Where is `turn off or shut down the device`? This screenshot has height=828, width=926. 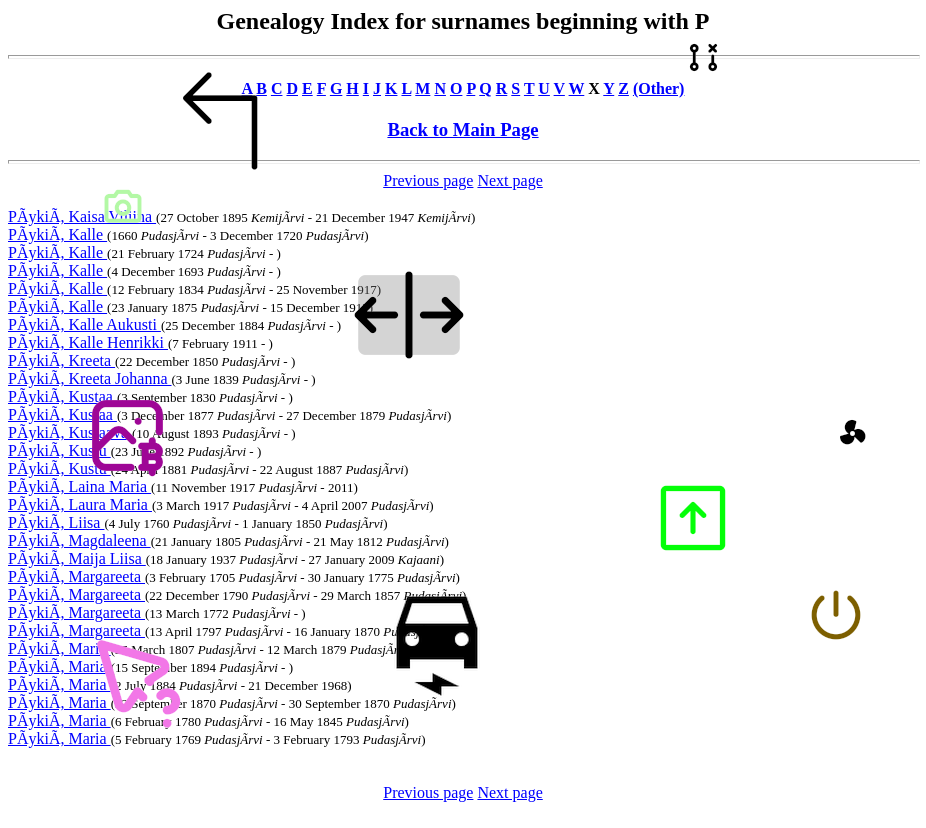
turn off or shut down the device is located at coordinates (836, 615).